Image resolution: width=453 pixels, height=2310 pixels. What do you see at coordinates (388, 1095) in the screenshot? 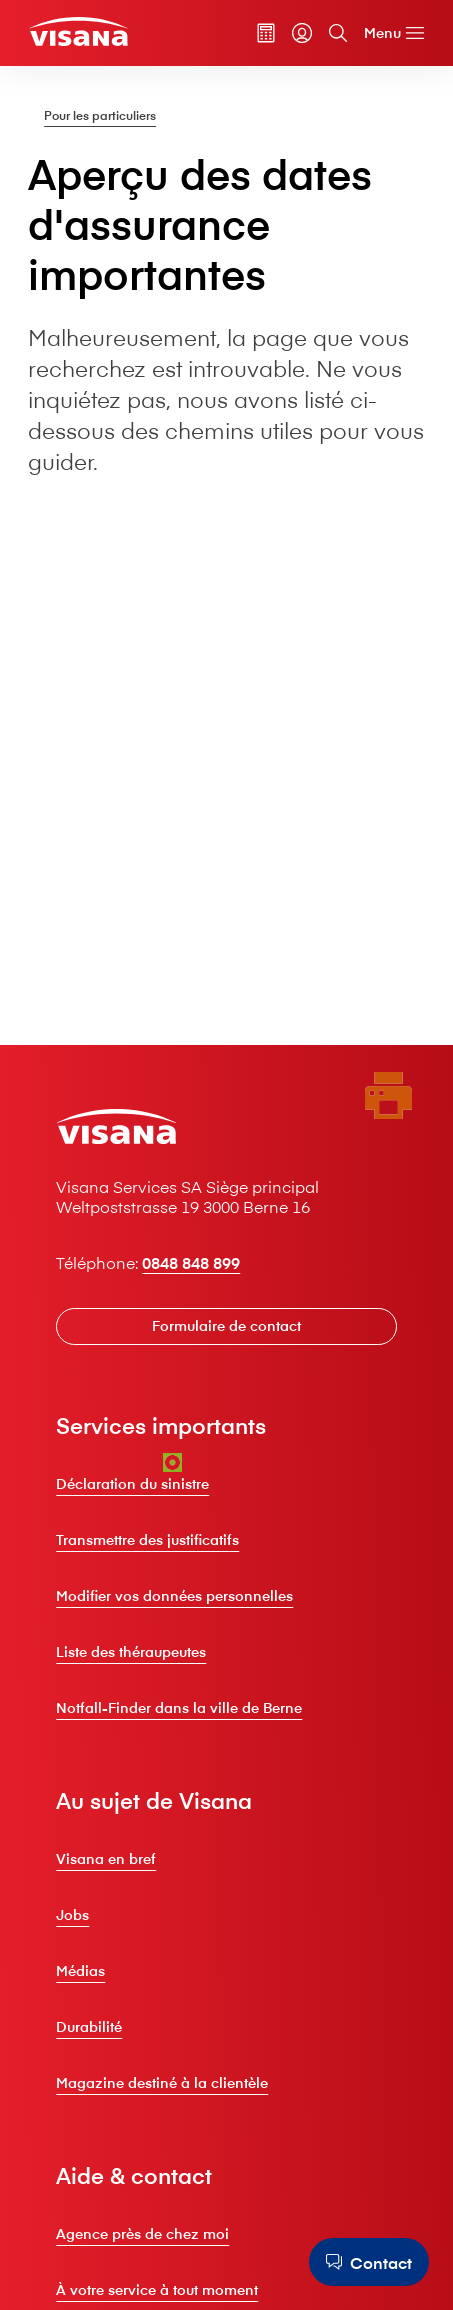
I see `print the current document` at bounding box center [388, 1095].